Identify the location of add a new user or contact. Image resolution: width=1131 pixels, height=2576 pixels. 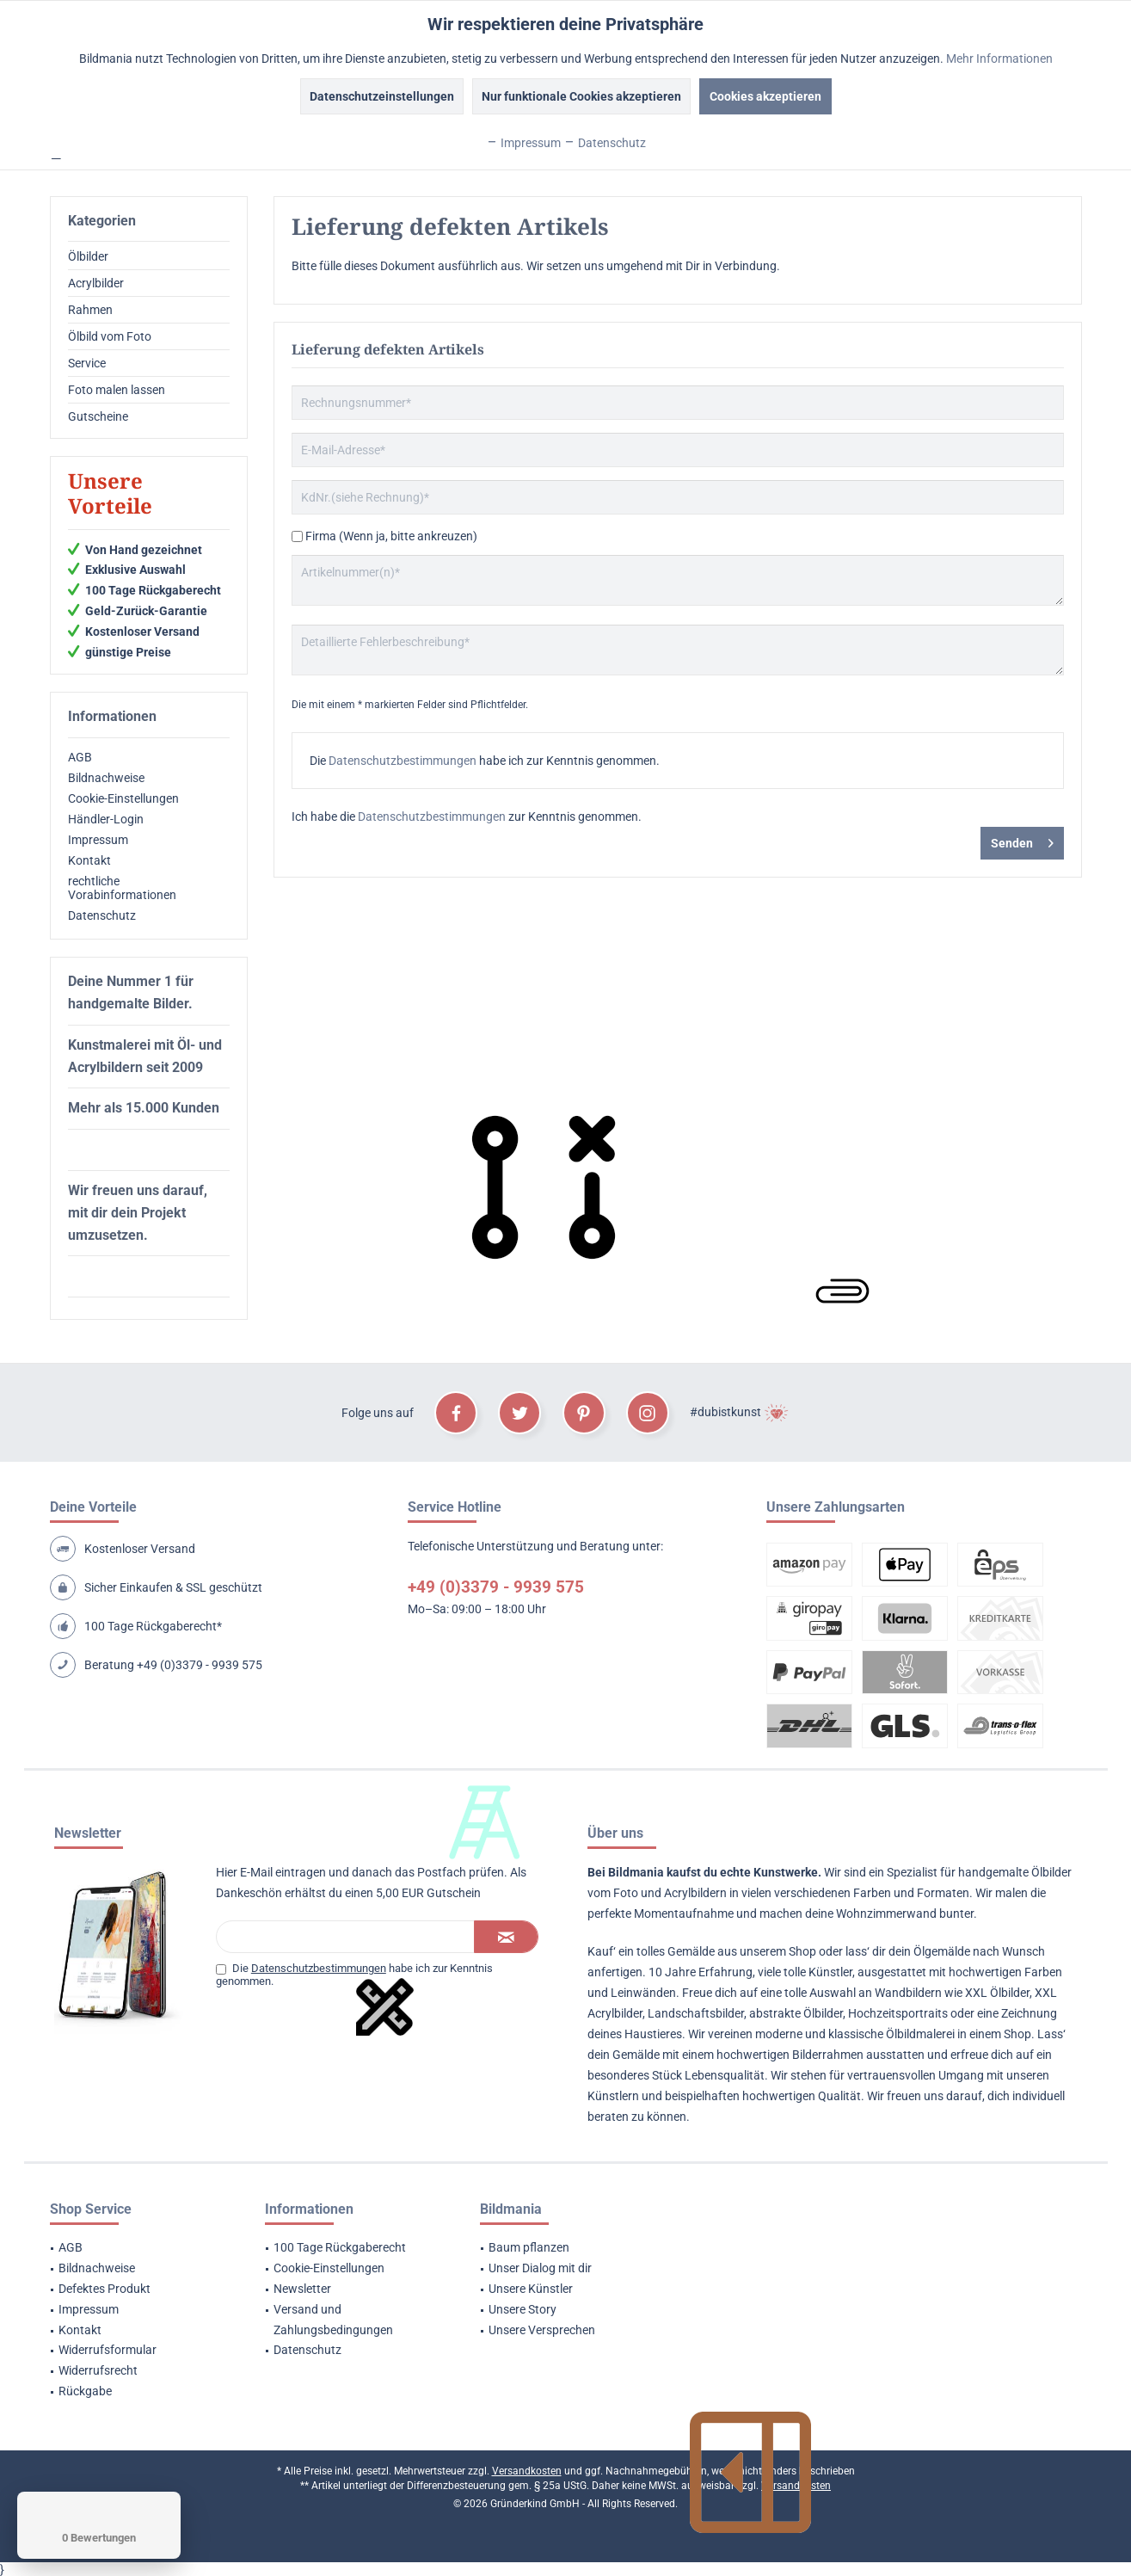
(827, 1717).